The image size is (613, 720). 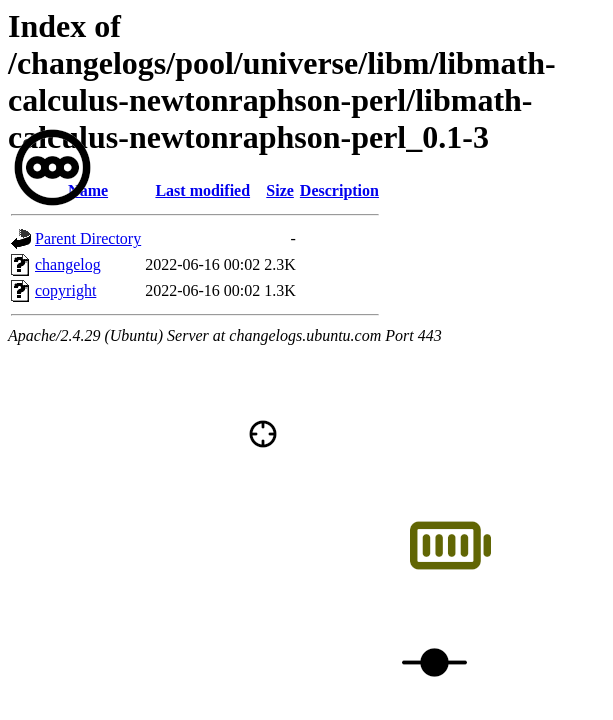 What do you see at coordinates (450, 545) in the screenshot?
I see `indicates battery is fully charged` at bounding box center [450, 545].